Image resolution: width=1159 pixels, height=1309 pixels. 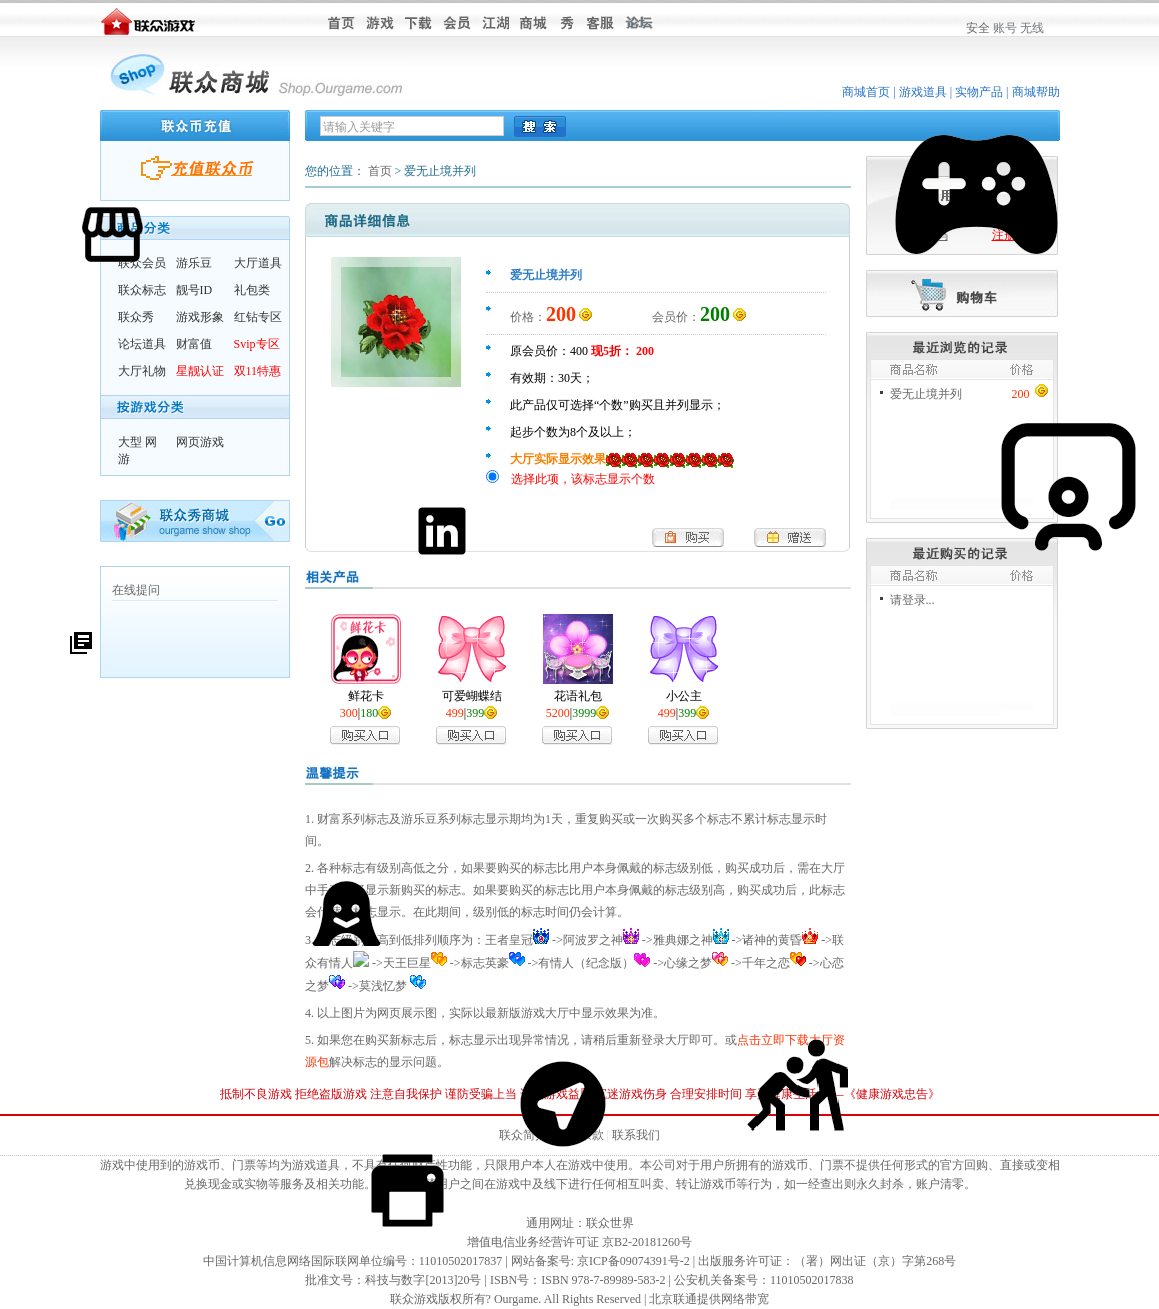 I want to click on access kabaddi sports content or scores, so click(x=797, y=1088).